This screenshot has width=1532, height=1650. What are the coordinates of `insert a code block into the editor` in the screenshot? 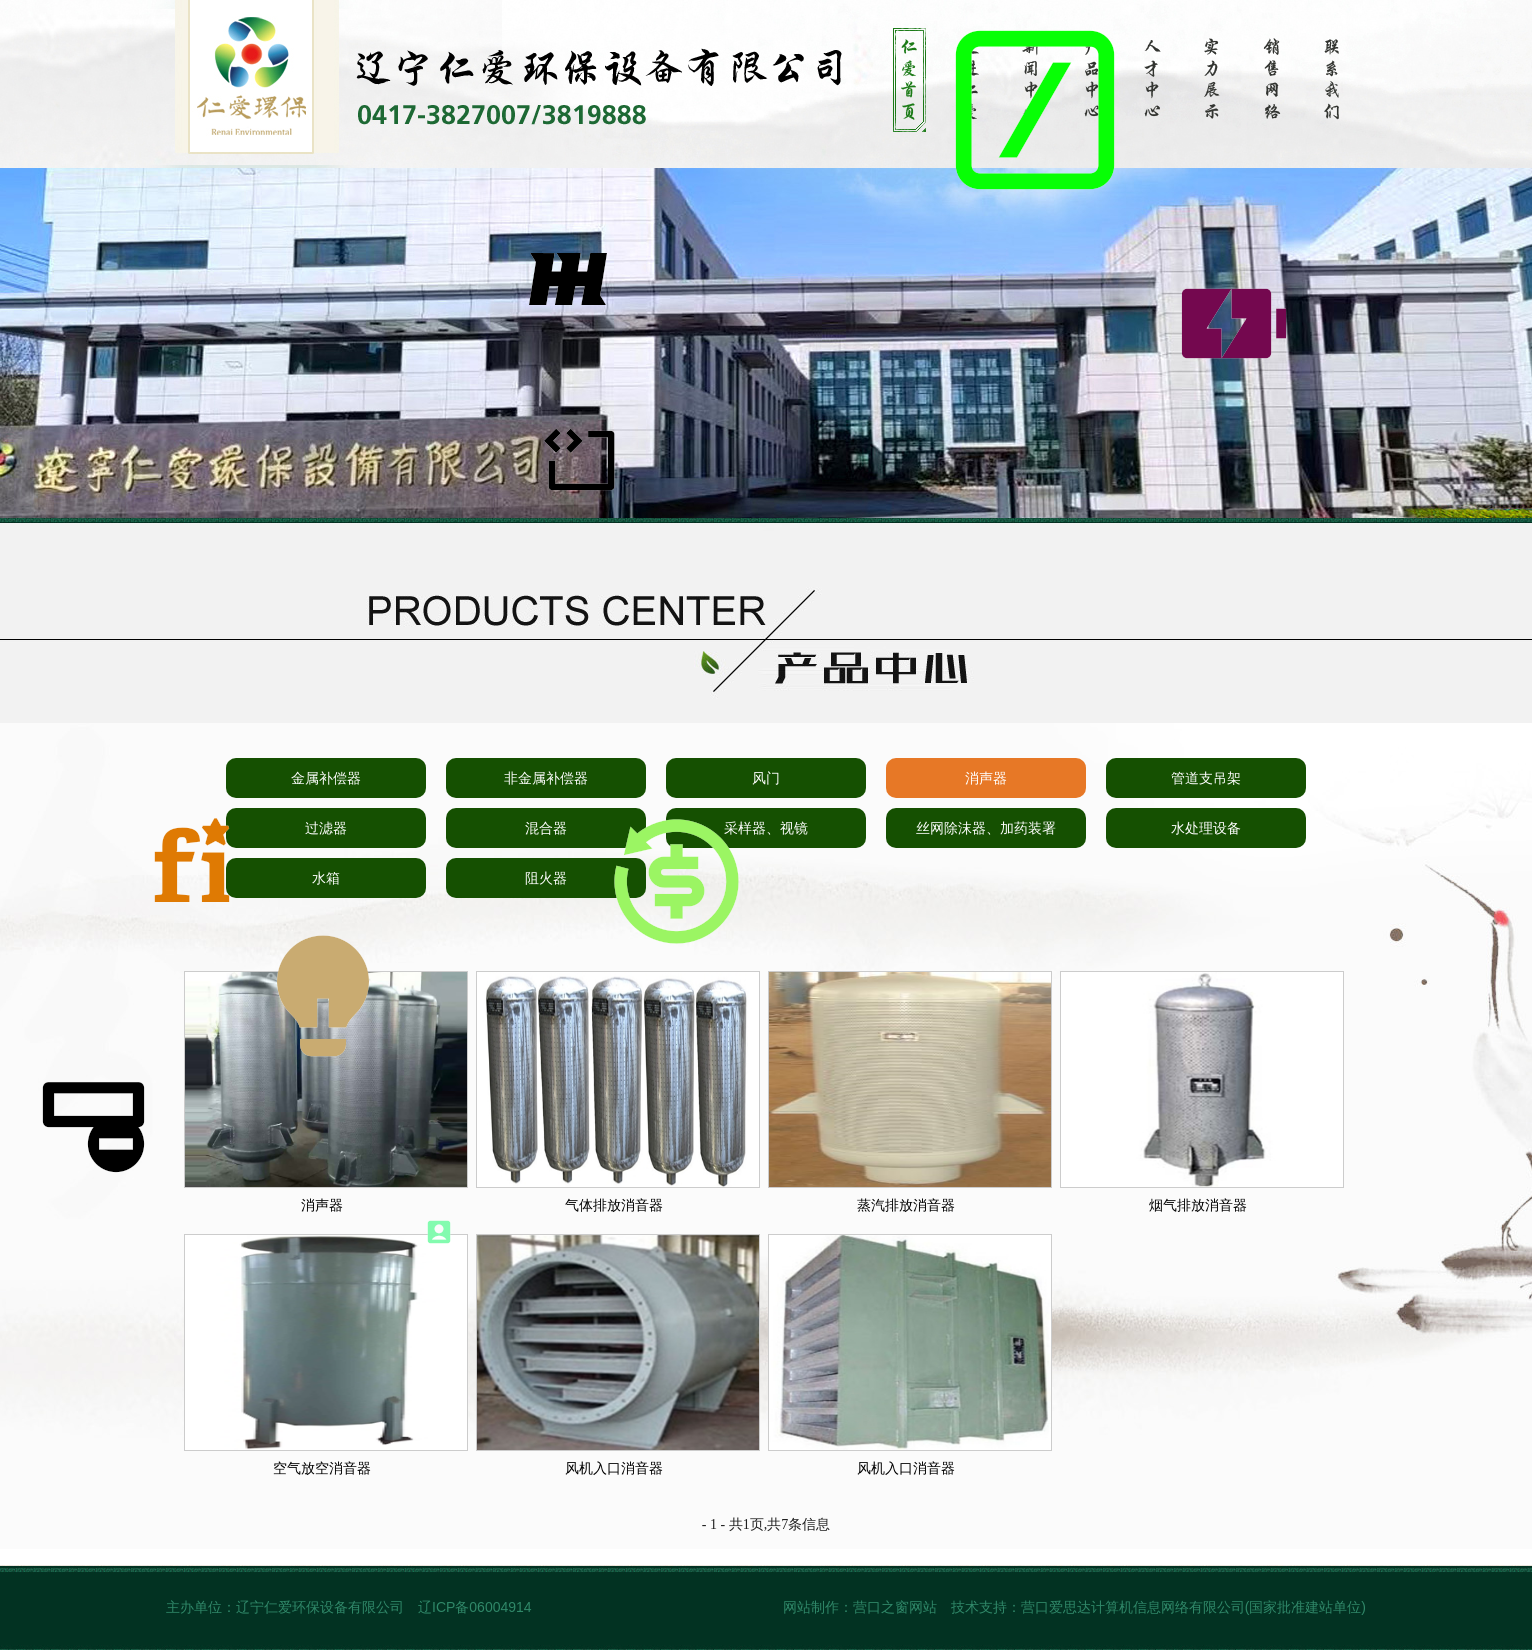 It's located at (581, 460).